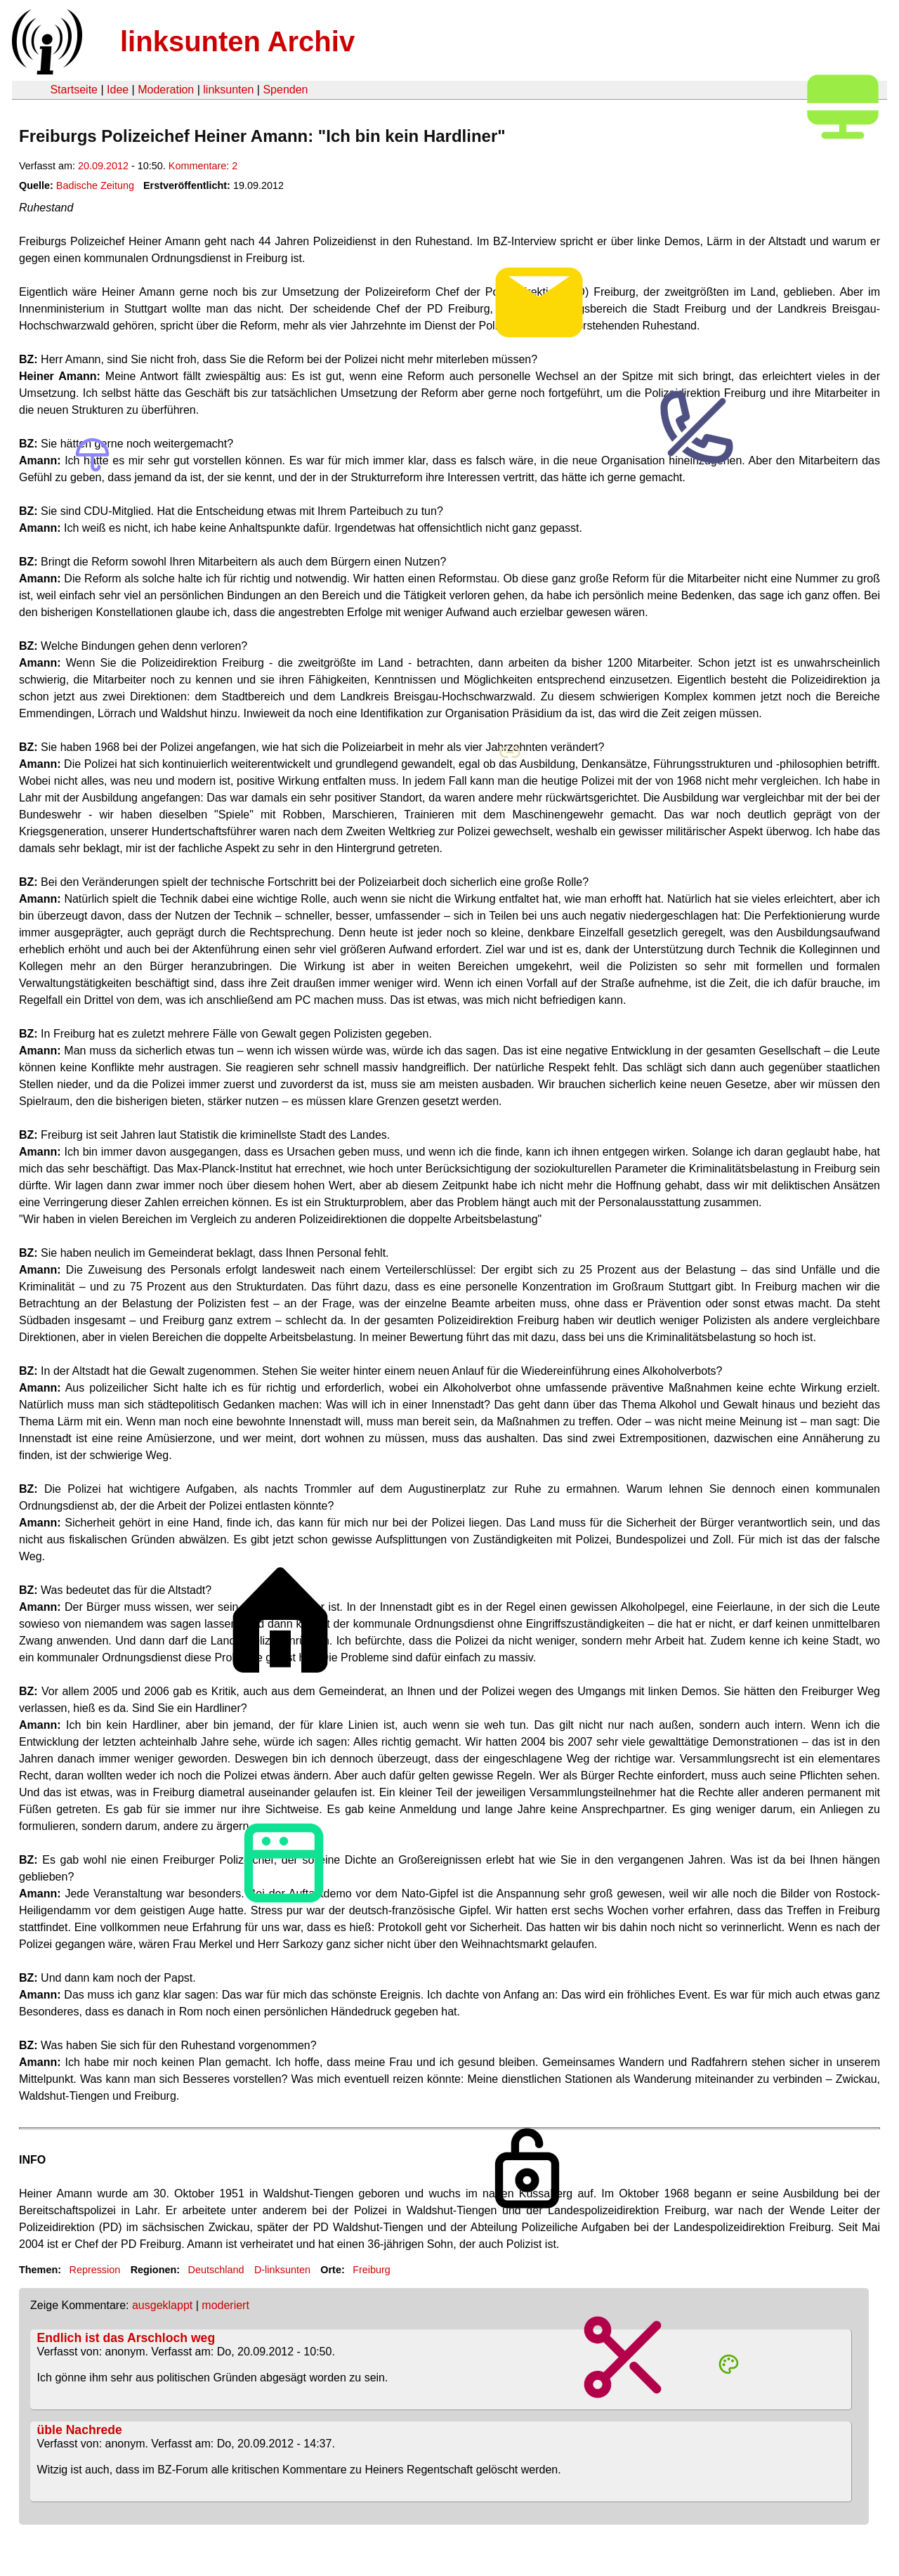  I want to click on open web browser, so click(284, 1863).